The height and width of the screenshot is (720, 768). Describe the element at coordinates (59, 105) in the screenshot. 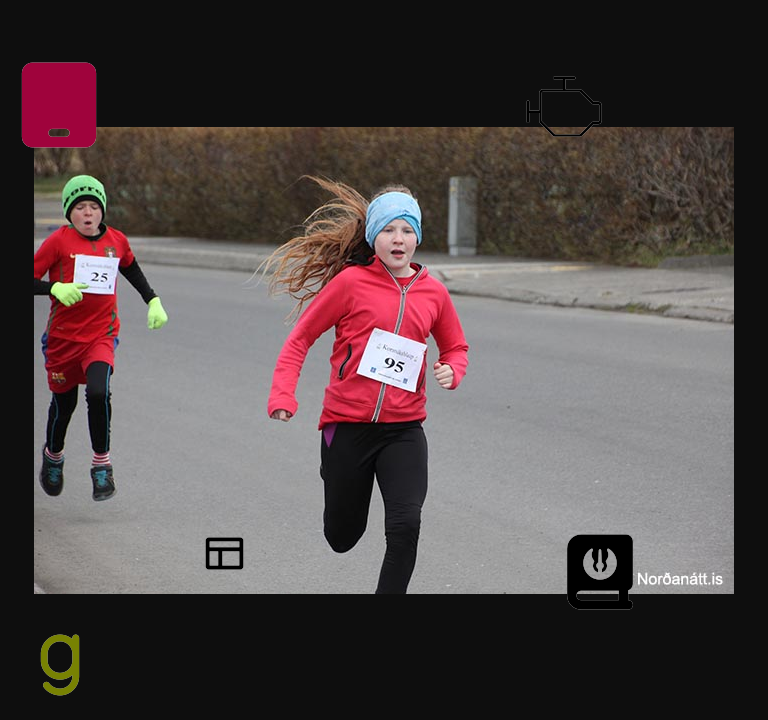

I see `indicates an android tablet device` at that location.